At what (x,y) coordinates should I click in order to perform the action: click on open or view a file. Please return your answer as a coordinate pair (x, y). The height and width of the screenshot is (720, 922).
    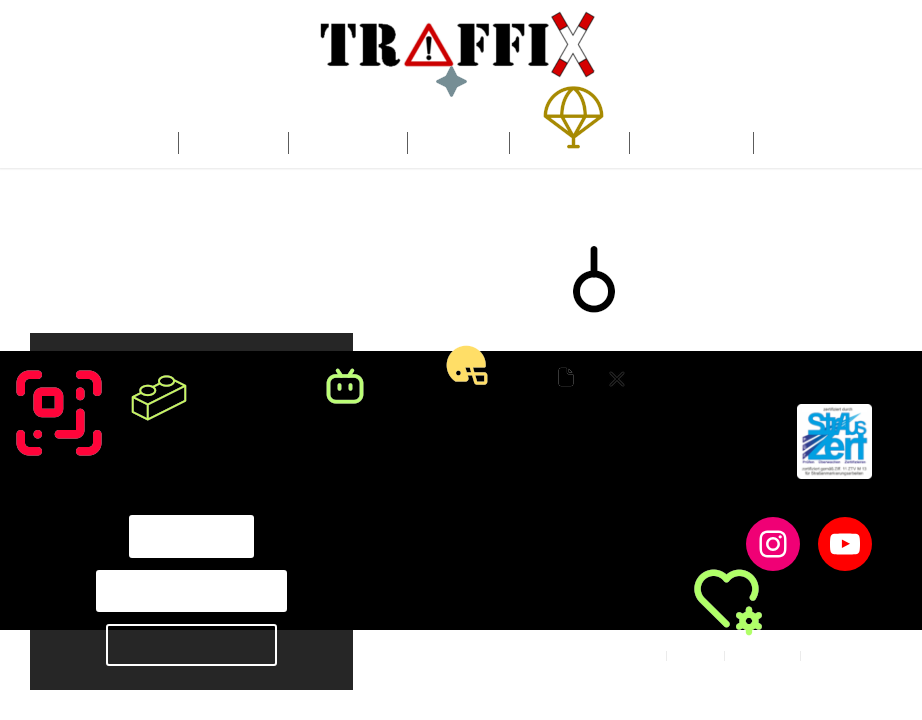
    Looking at the image, I should click on (566, 377).